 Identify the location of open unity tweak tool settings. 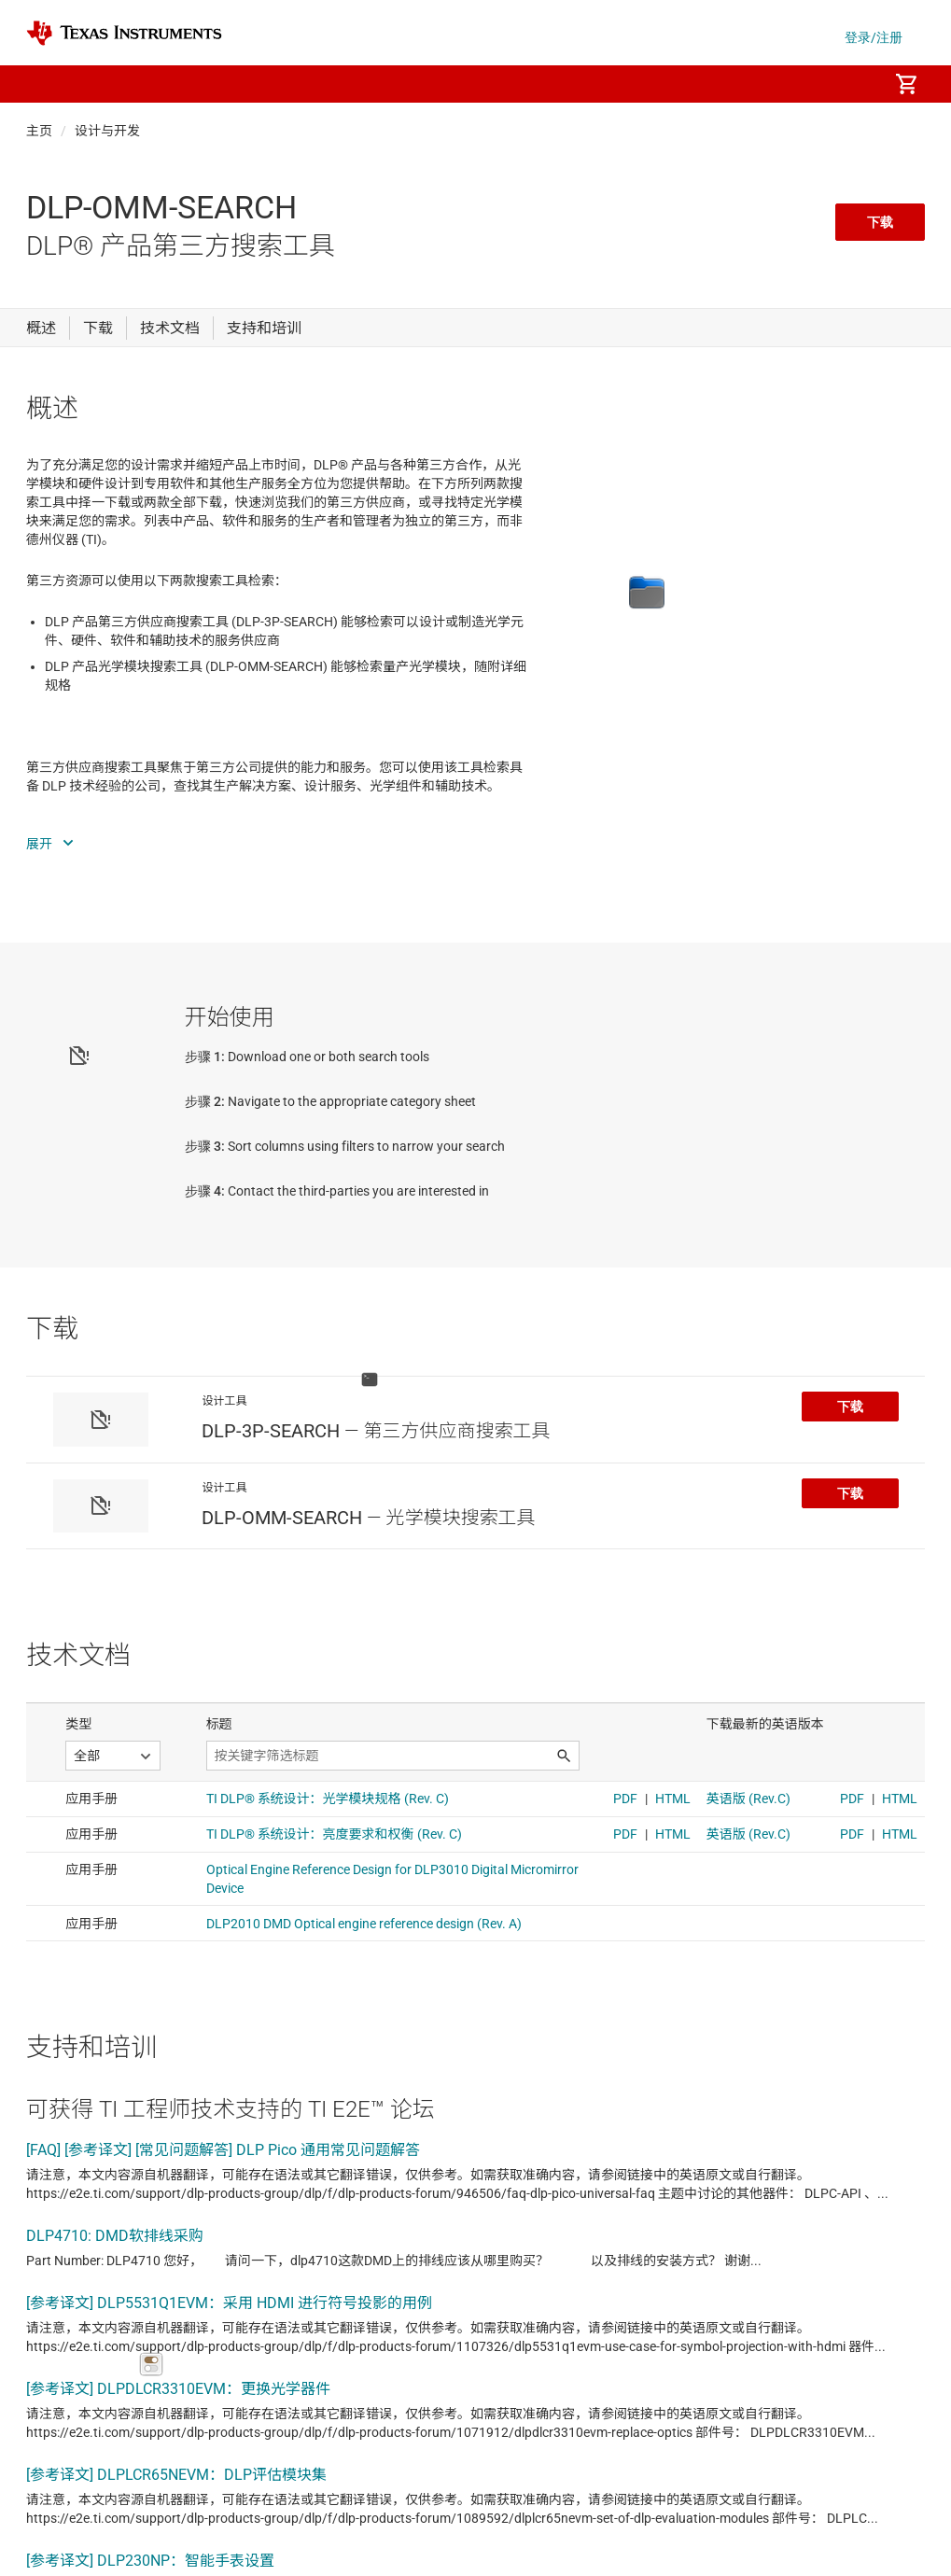
(151, 2364).